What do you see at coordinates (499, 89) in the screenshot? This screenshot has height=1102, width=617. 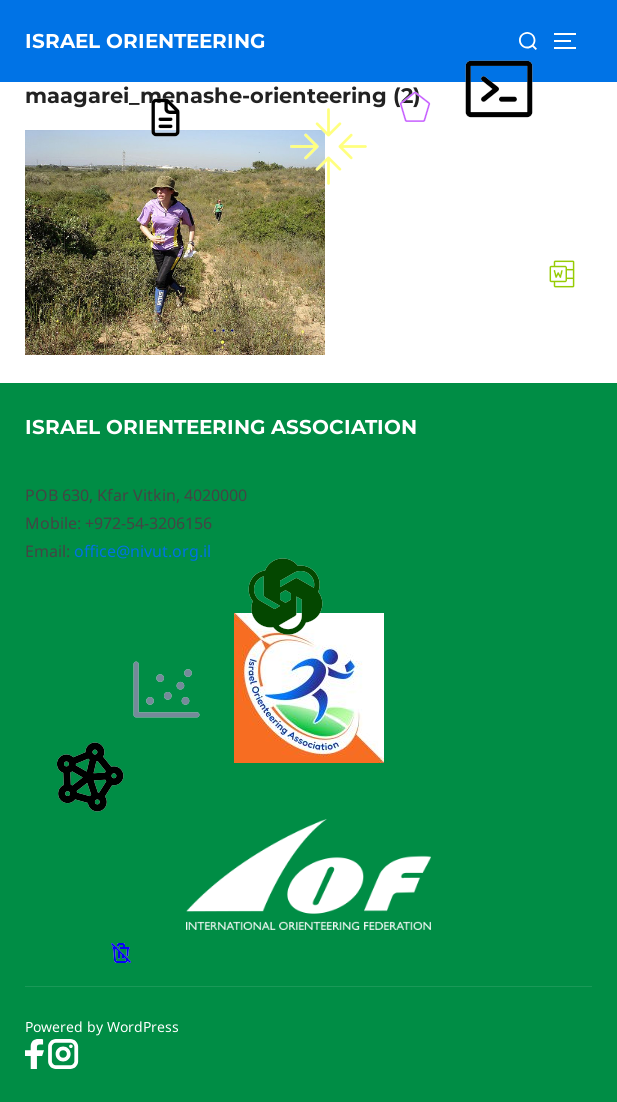 I see `open terminal or command line interface` at bounding box center [499, 89].